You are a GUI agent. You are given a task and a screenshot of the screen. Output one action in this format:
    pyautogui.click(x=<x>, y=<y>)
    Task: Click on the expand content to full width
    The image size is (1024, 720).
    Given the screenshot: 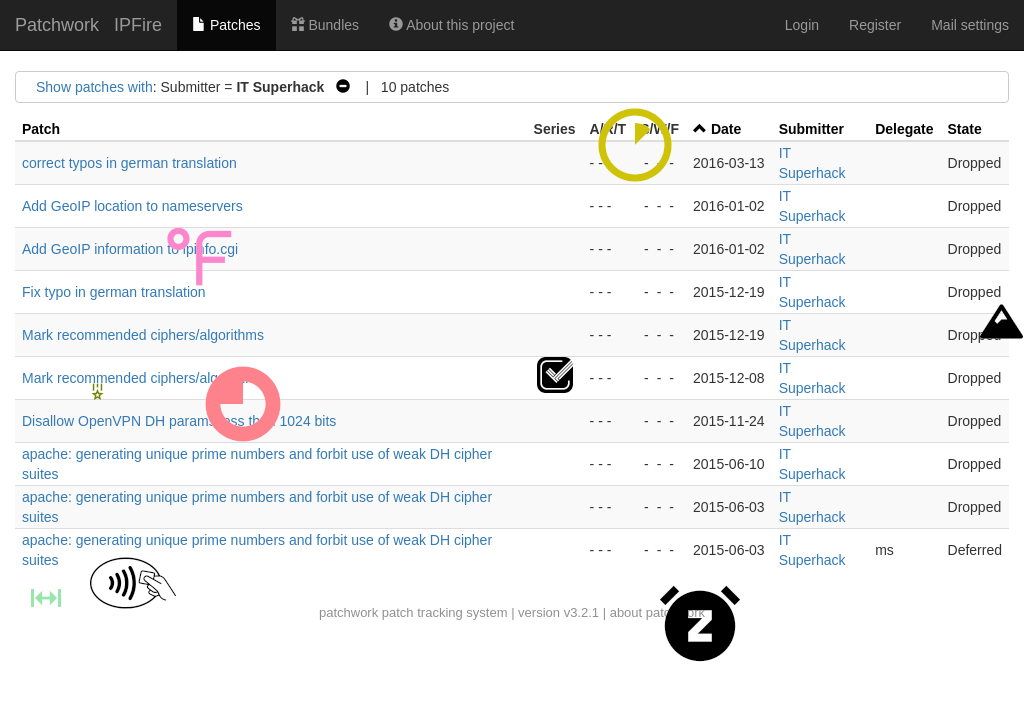 What is the action you would take?
    pyautogui.click(x=46, y=598)
    